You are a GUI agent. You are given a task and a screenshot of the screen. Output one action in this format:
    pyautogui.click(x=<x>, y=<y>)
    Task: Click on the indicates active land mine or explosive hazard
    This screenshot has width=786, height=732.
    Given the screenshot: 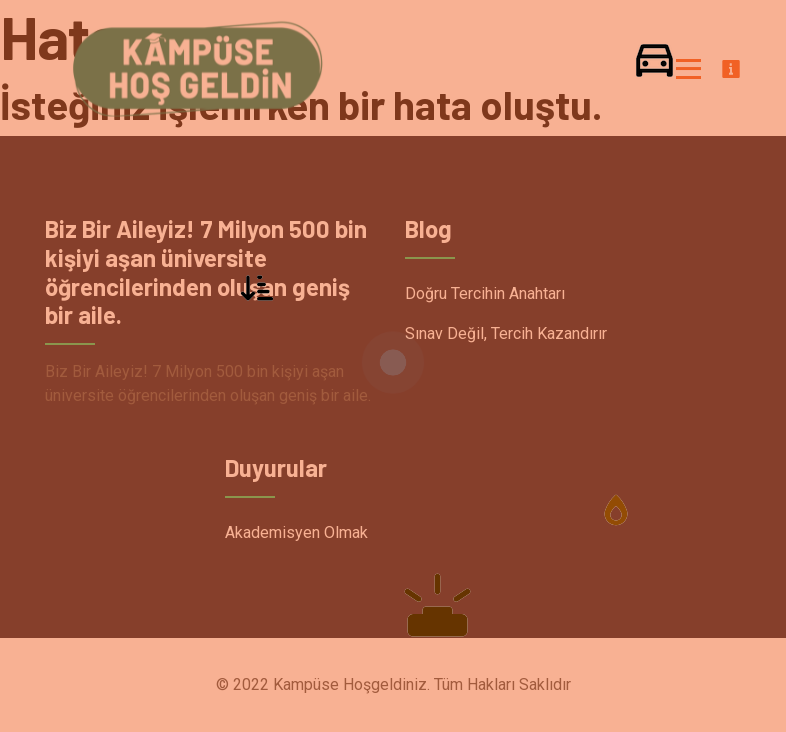 What is the action you would take?
    pyautogui.click(x=437, y=606)
    